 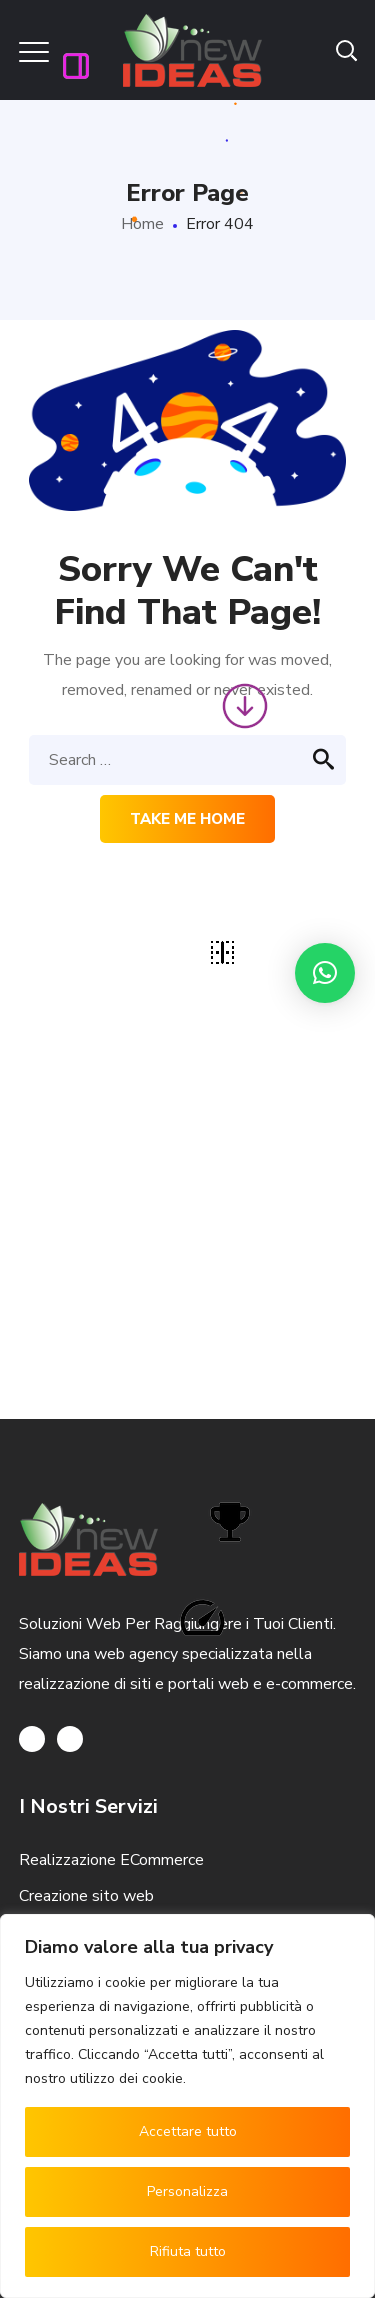 I want to click on add a vertical border to selected cells, so click(x=222, y=952).